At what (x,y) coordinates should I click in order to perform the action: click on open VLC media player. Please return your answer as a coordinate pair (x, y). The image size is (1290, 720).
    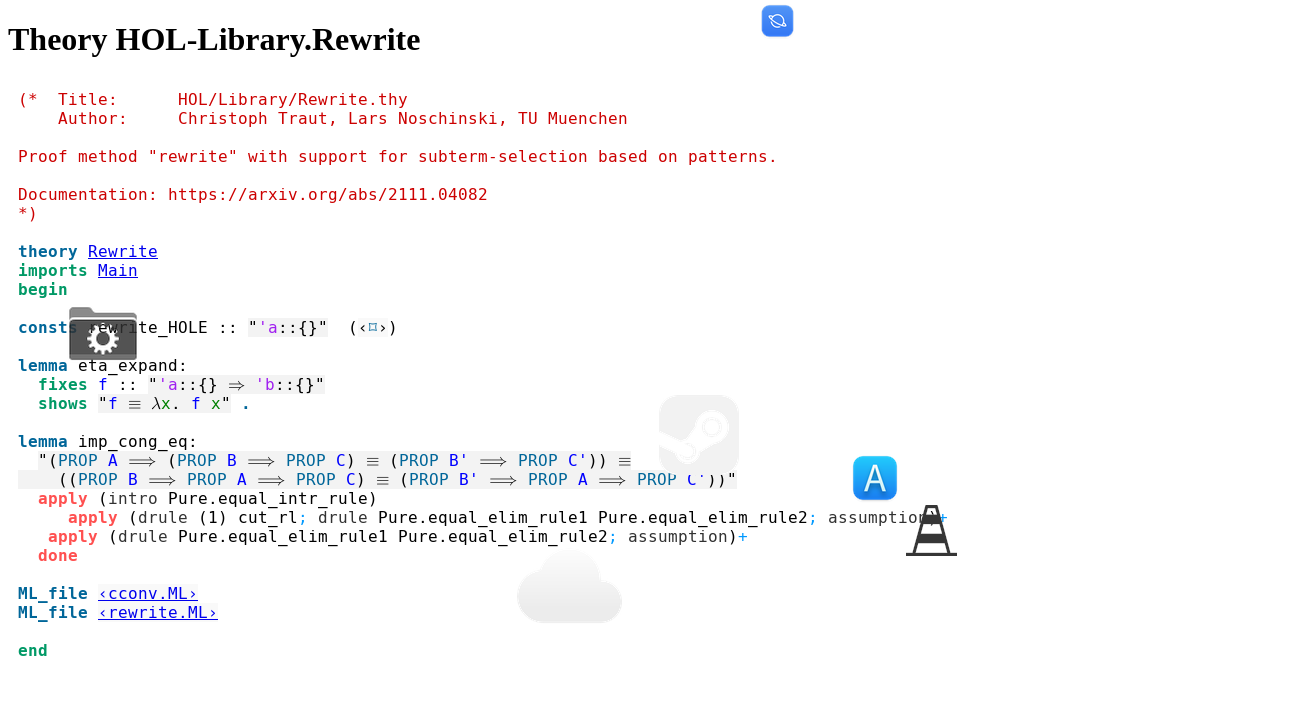
    Looking at the image, I should click on (931, 530).